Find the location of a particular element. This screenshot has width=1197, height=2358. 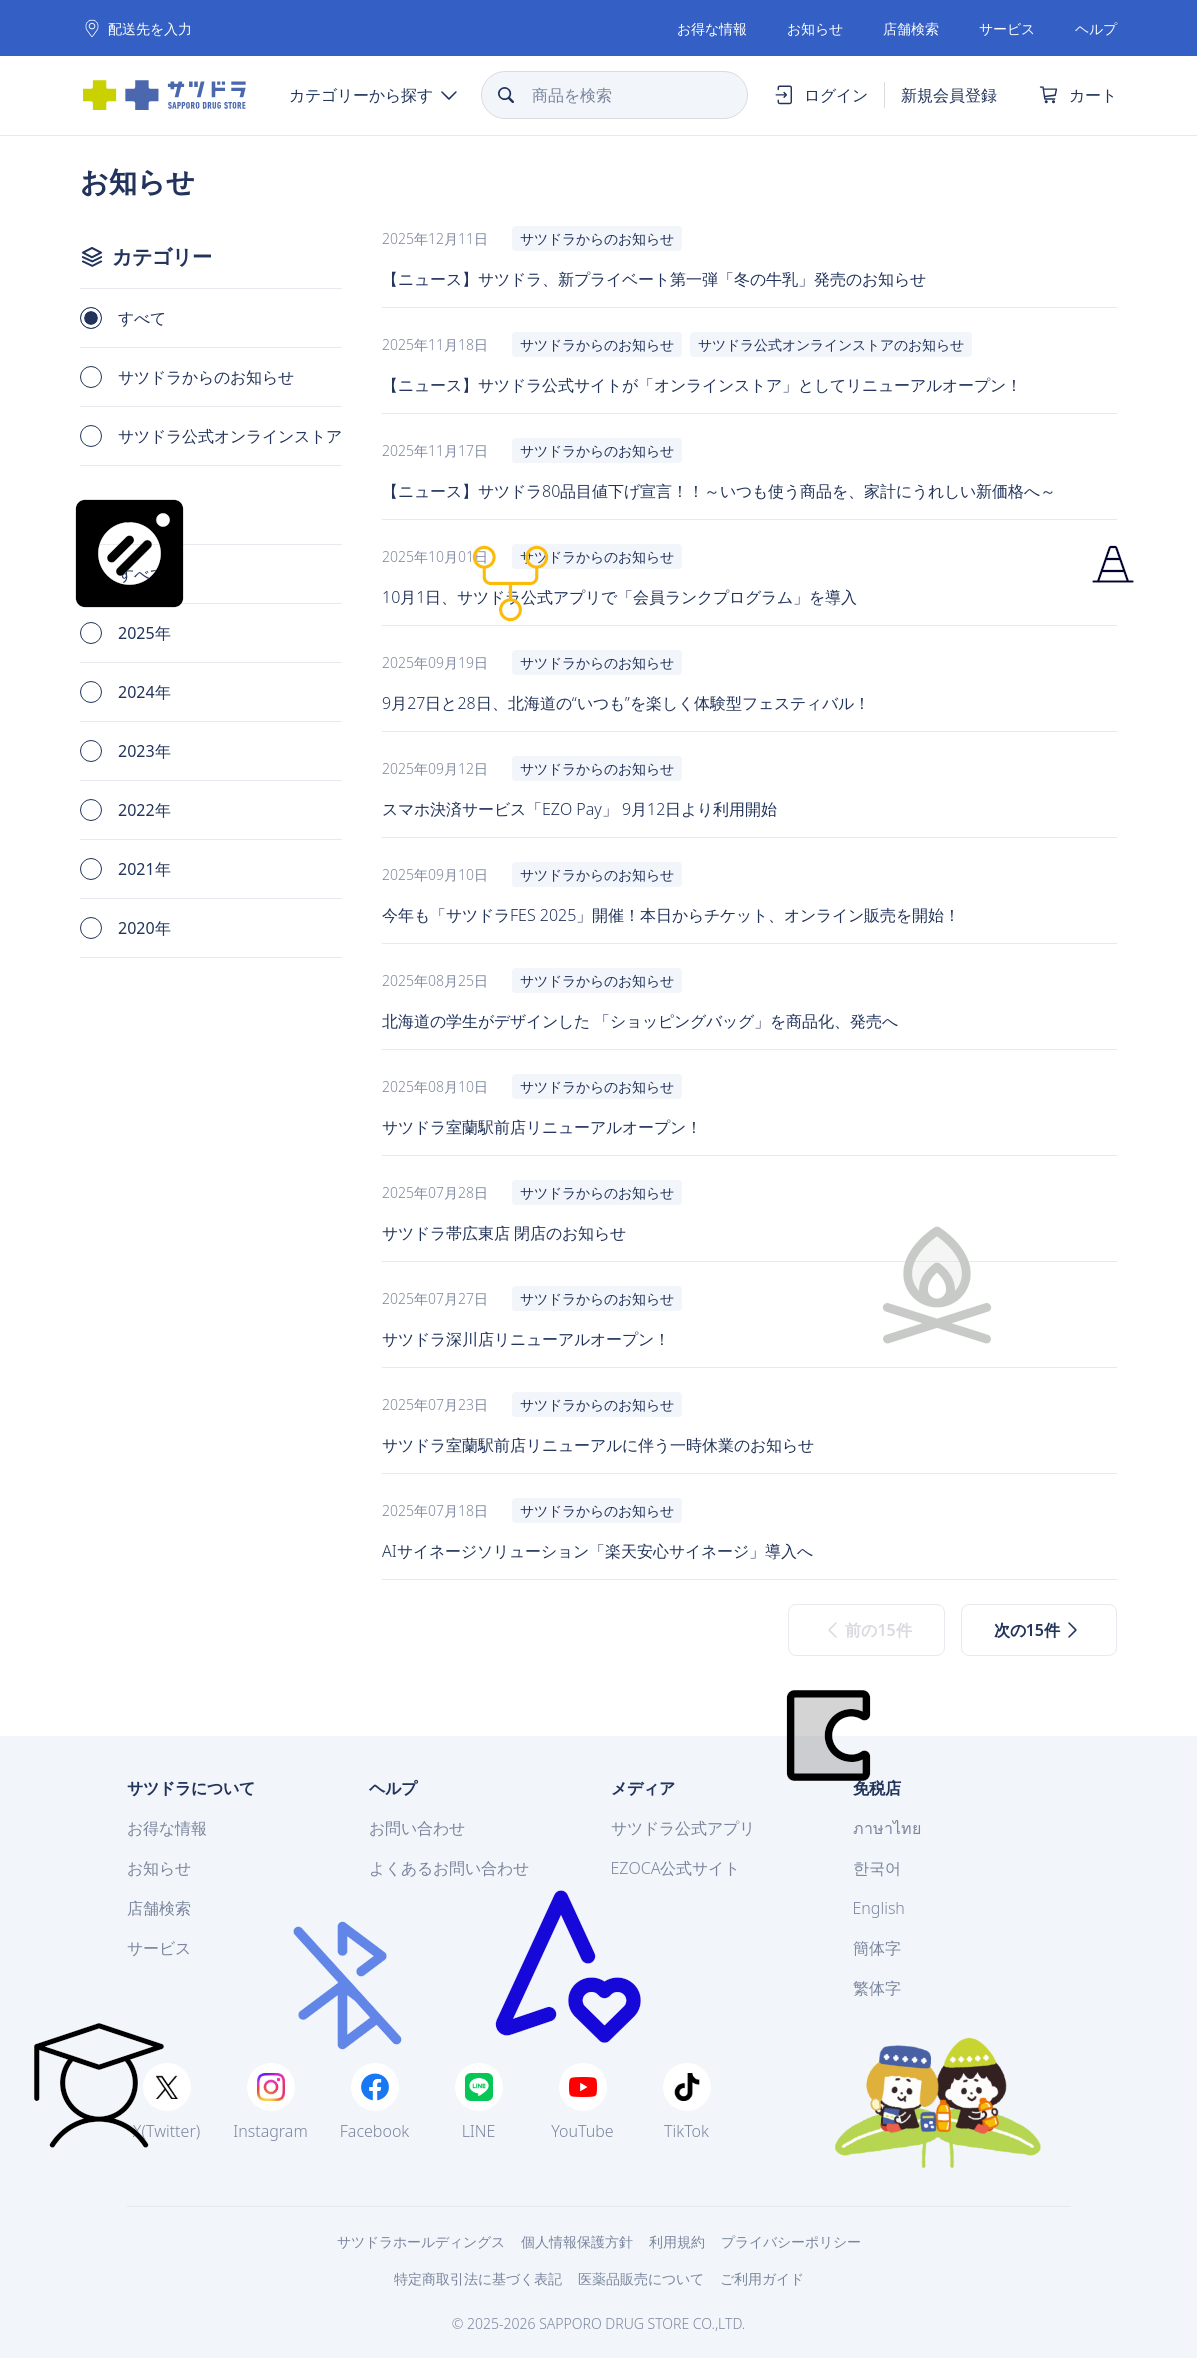

navigate to a favorite or saved location is located at coordinates (561, 1963).